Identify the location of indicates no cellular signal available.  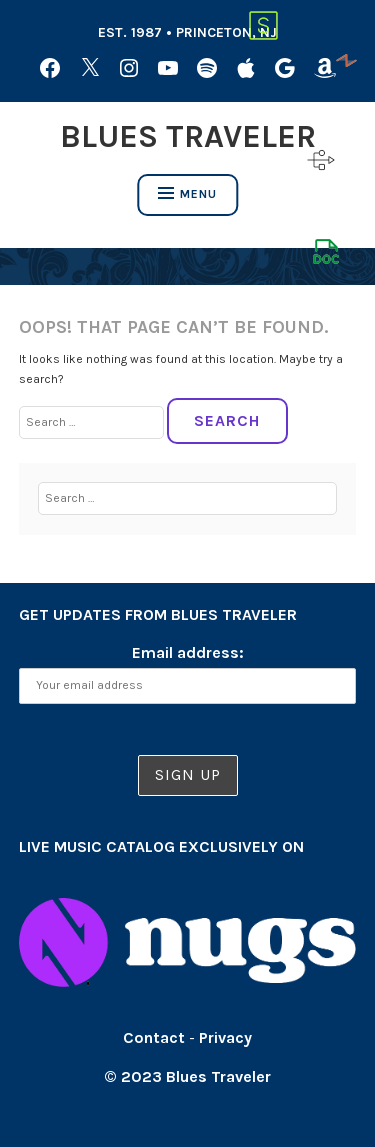
(103, 971).